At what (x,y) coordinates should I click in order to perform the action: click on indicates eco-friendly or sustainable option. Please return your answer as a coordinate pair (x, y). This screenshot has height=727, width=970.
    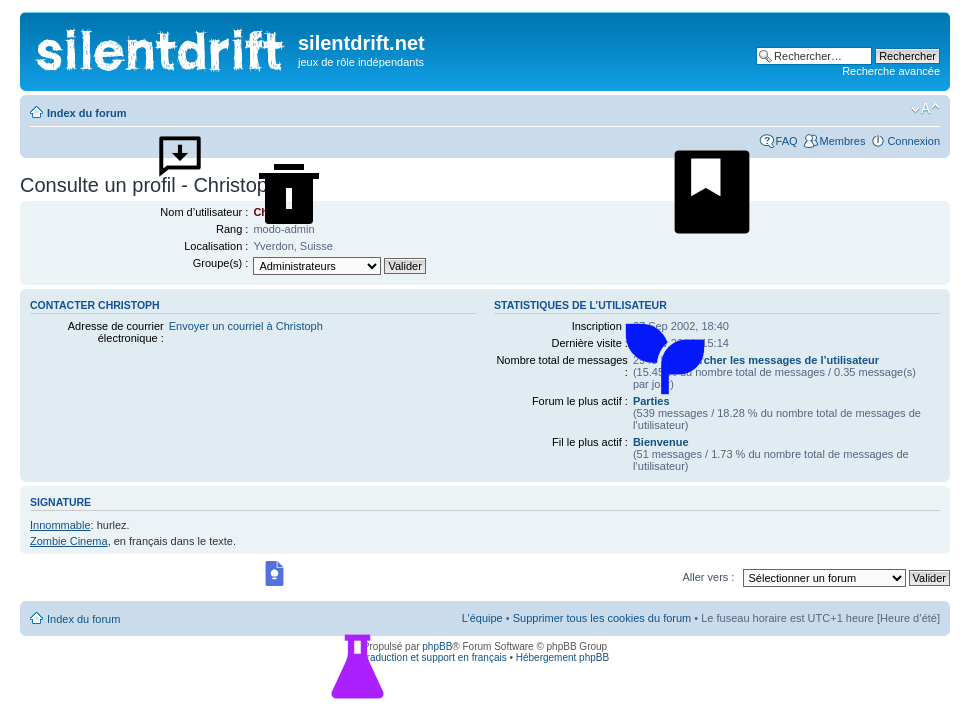
    Looking at the image, I should click on (665, 359).